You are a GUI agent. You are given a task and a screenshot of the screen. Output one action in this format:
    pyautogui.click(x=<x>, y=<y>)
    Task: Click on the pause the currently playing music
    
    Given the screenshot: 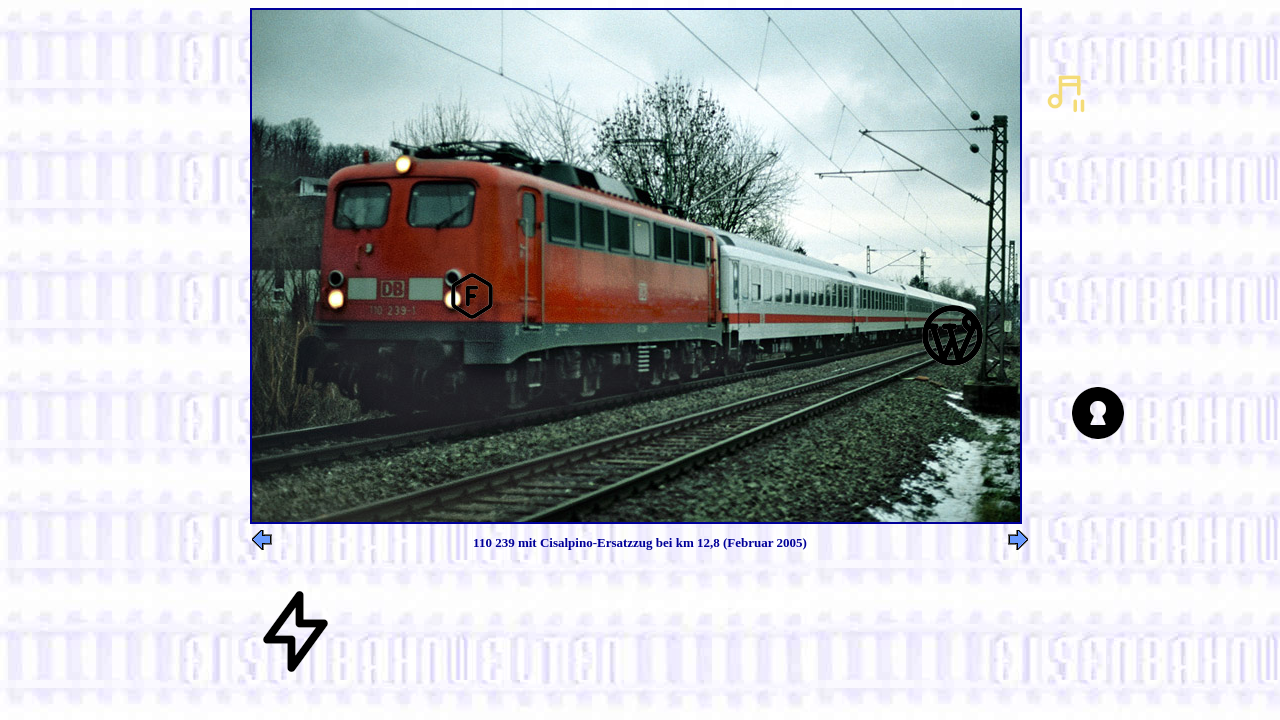 What is the action you would take?
    pyautogui.click(x=1066, y=92)
    